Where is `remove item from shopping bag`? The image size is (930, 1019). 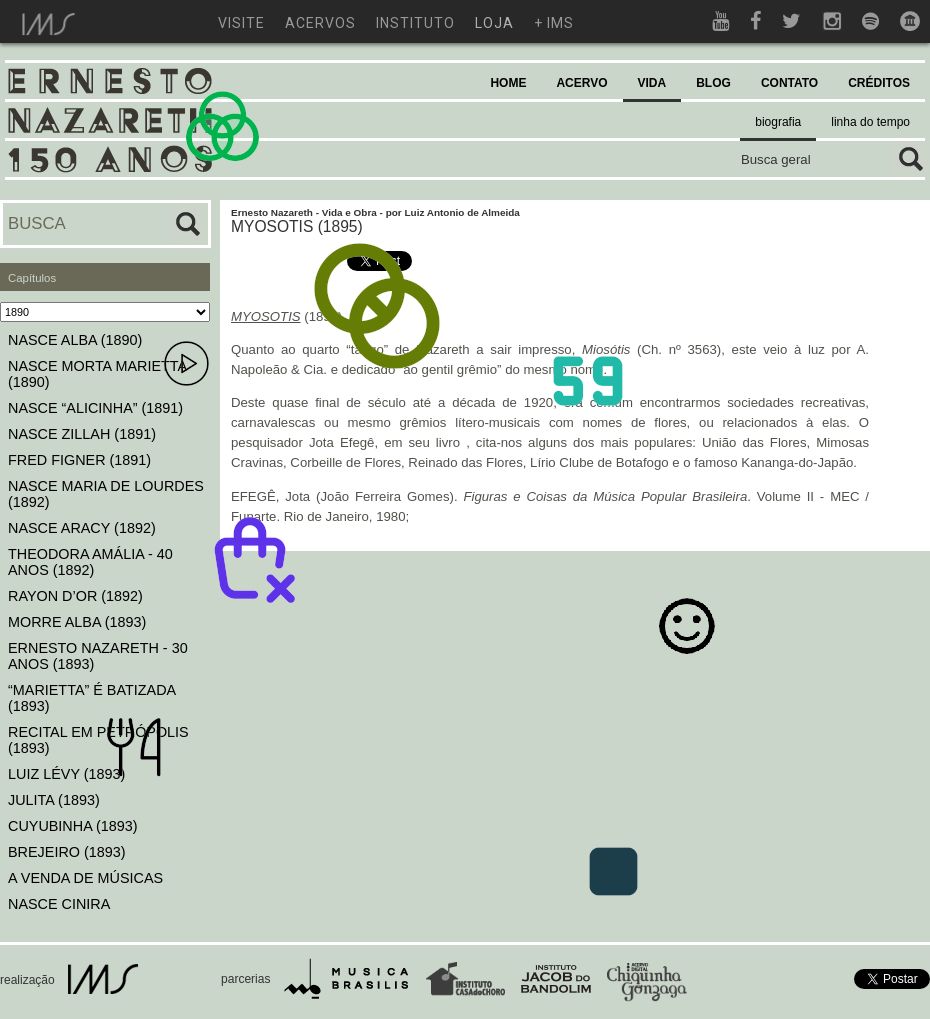 remove item from shopping bag is located at coordinates (250, 558).